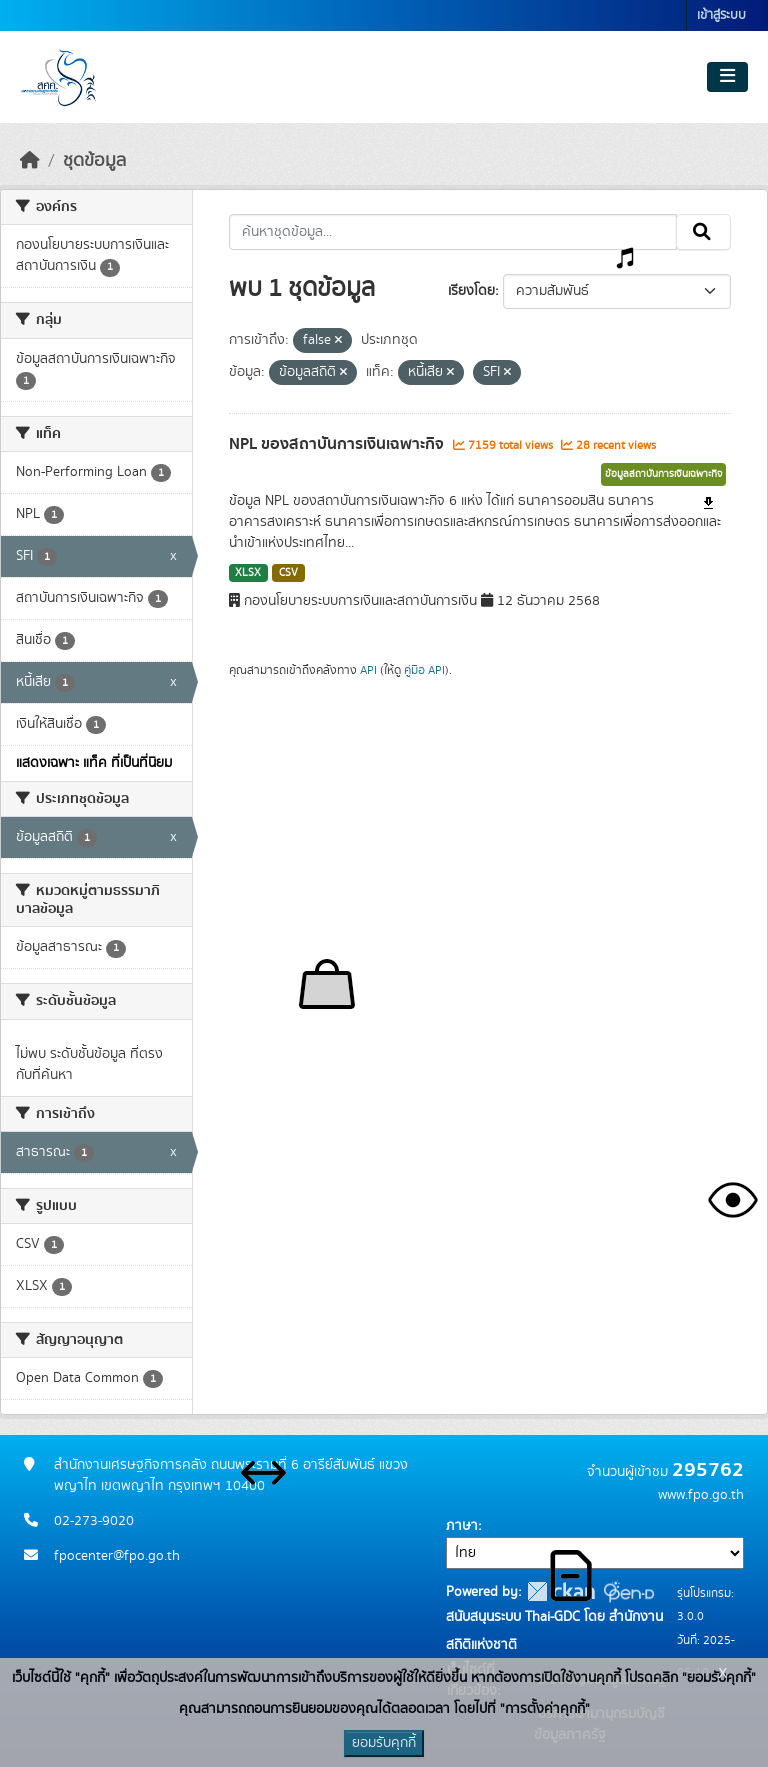  I want to click on resize or adjust width horizontally, so click(263, 1473).